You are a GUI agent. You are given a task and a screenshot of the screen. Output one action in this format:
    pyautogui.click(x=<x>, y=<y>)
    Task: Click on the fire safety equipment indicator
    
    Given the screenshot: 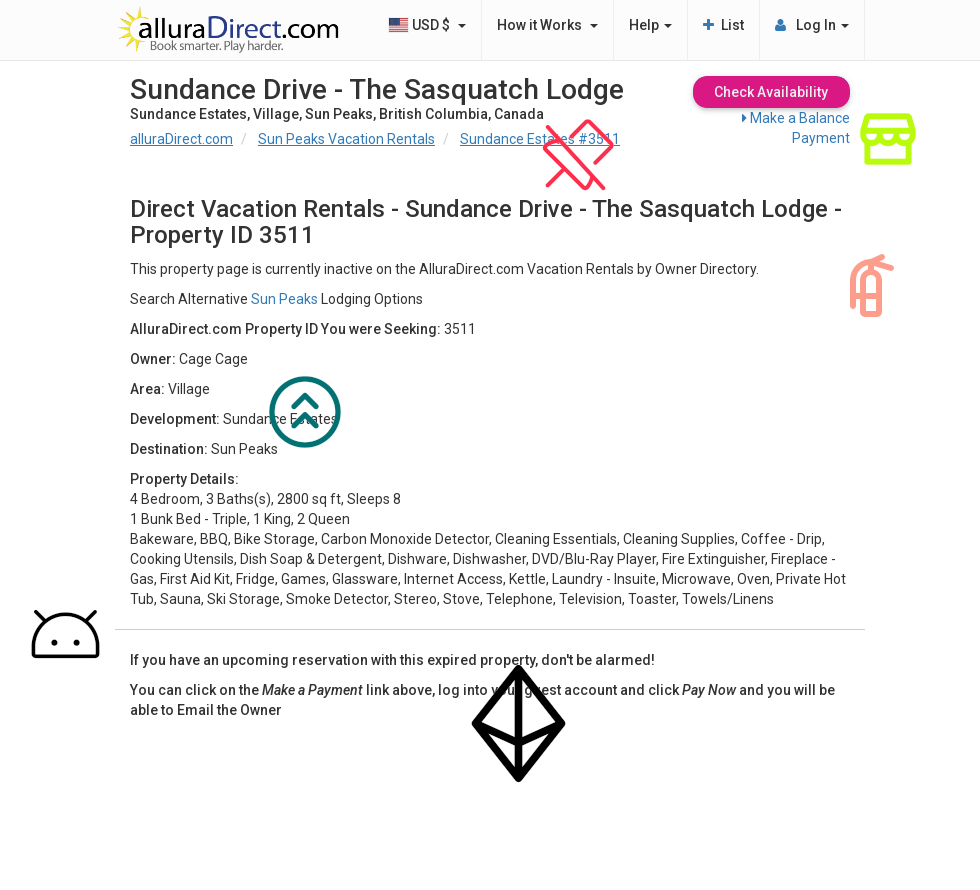 What is the action you would take?
    pyautogui.click(x=869, y=286)
    